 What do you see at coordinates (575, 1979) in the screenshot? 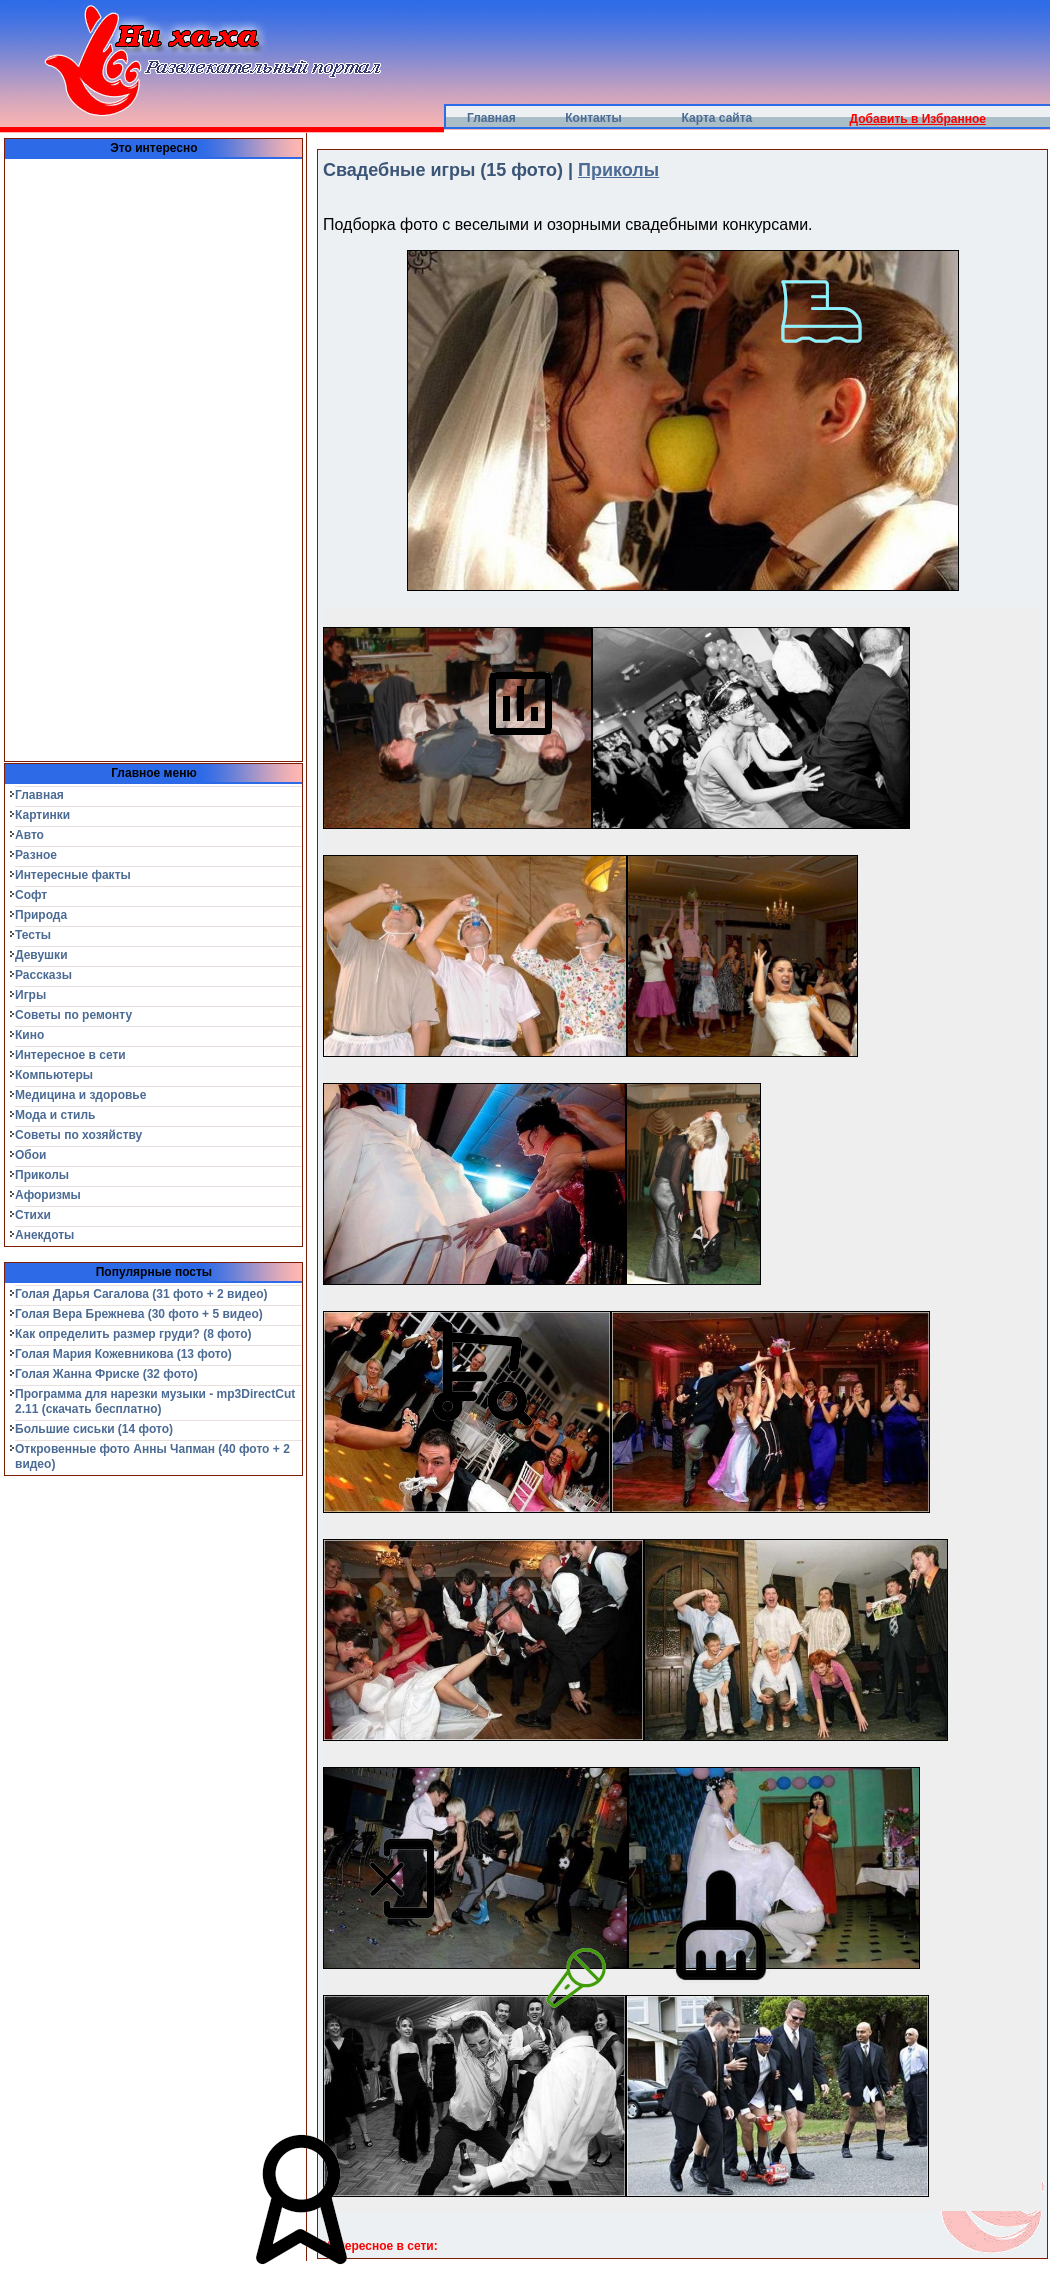
I see `access voice recording or audio input` at bounding box center [575, 1979].